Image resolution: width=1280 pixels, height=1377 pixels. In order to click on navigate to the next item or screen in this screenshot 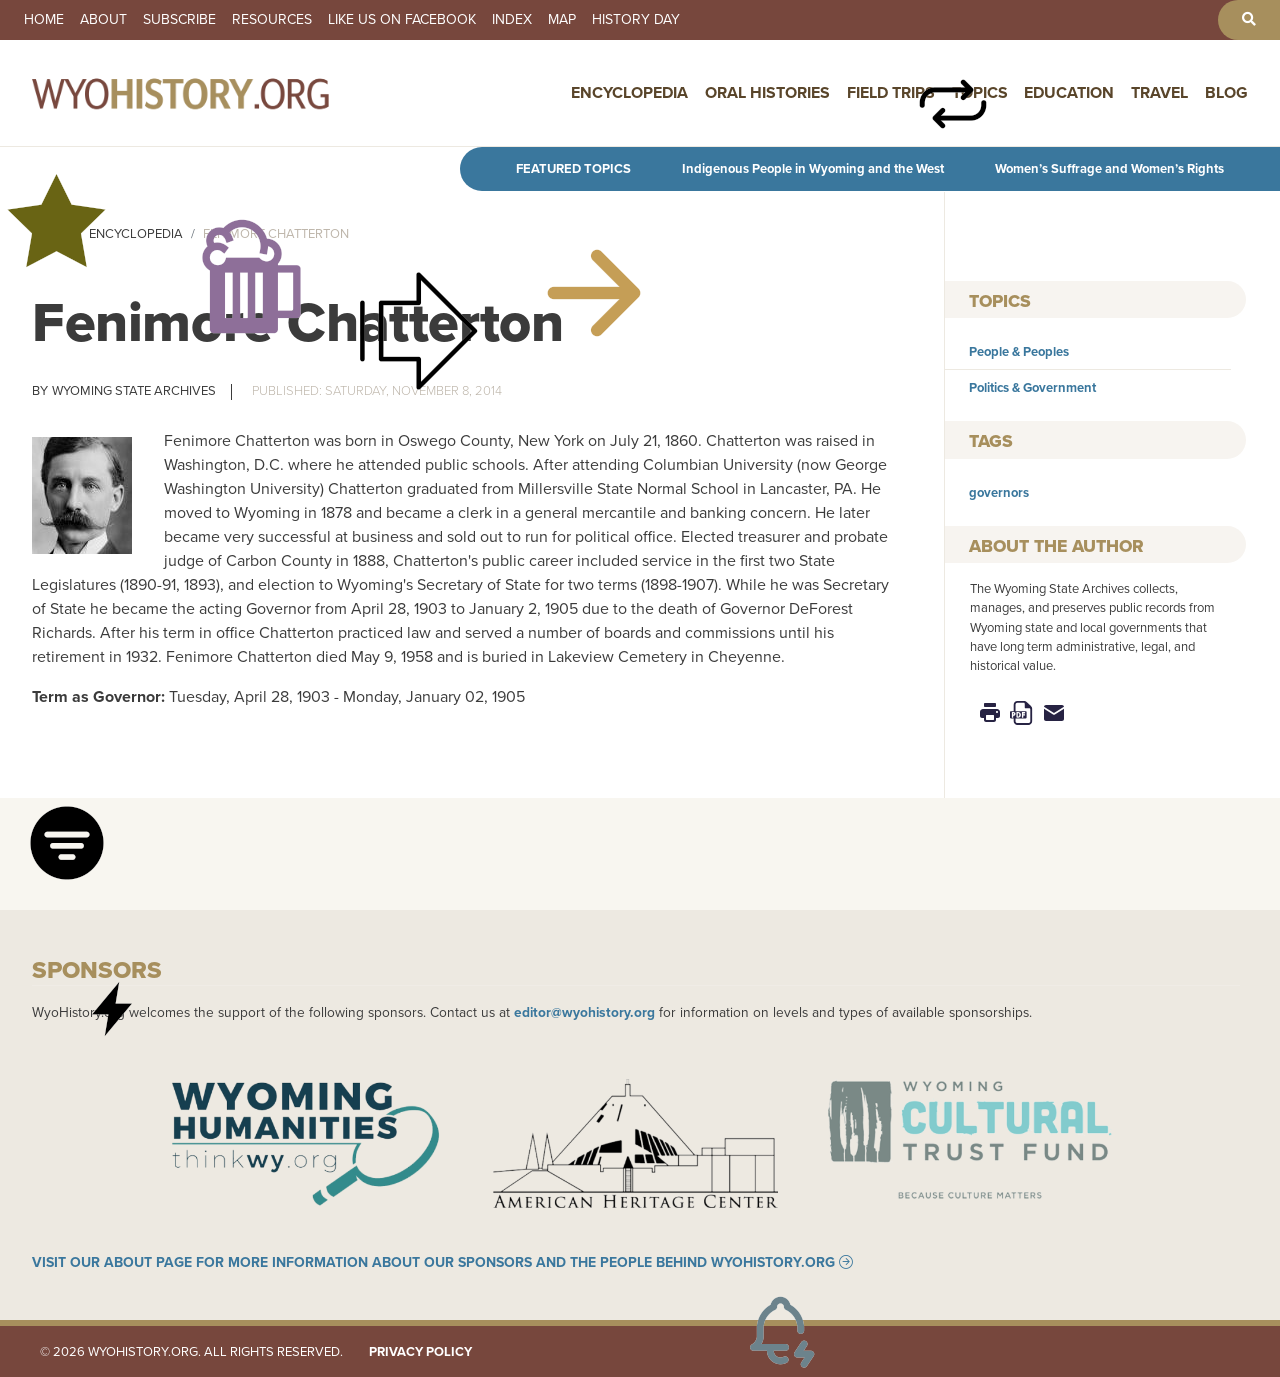, I will do `click(594, 293)`.